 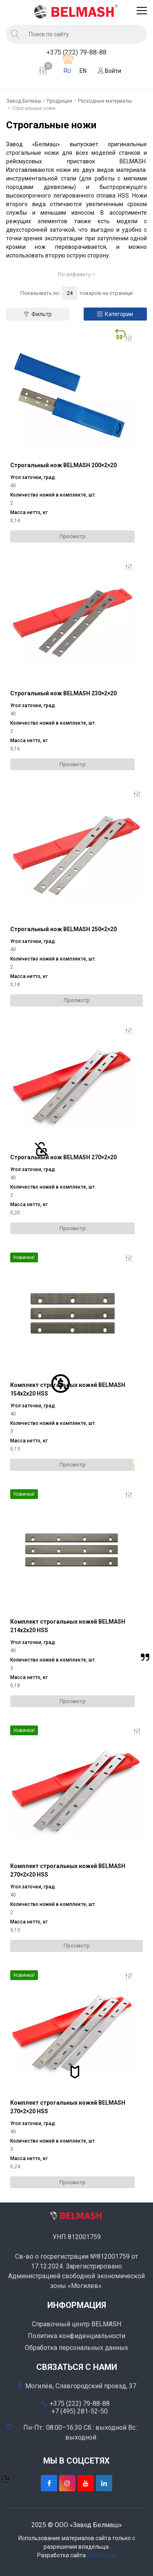 I want to click on access pet-related features or settings, so click(x=68, y=59).